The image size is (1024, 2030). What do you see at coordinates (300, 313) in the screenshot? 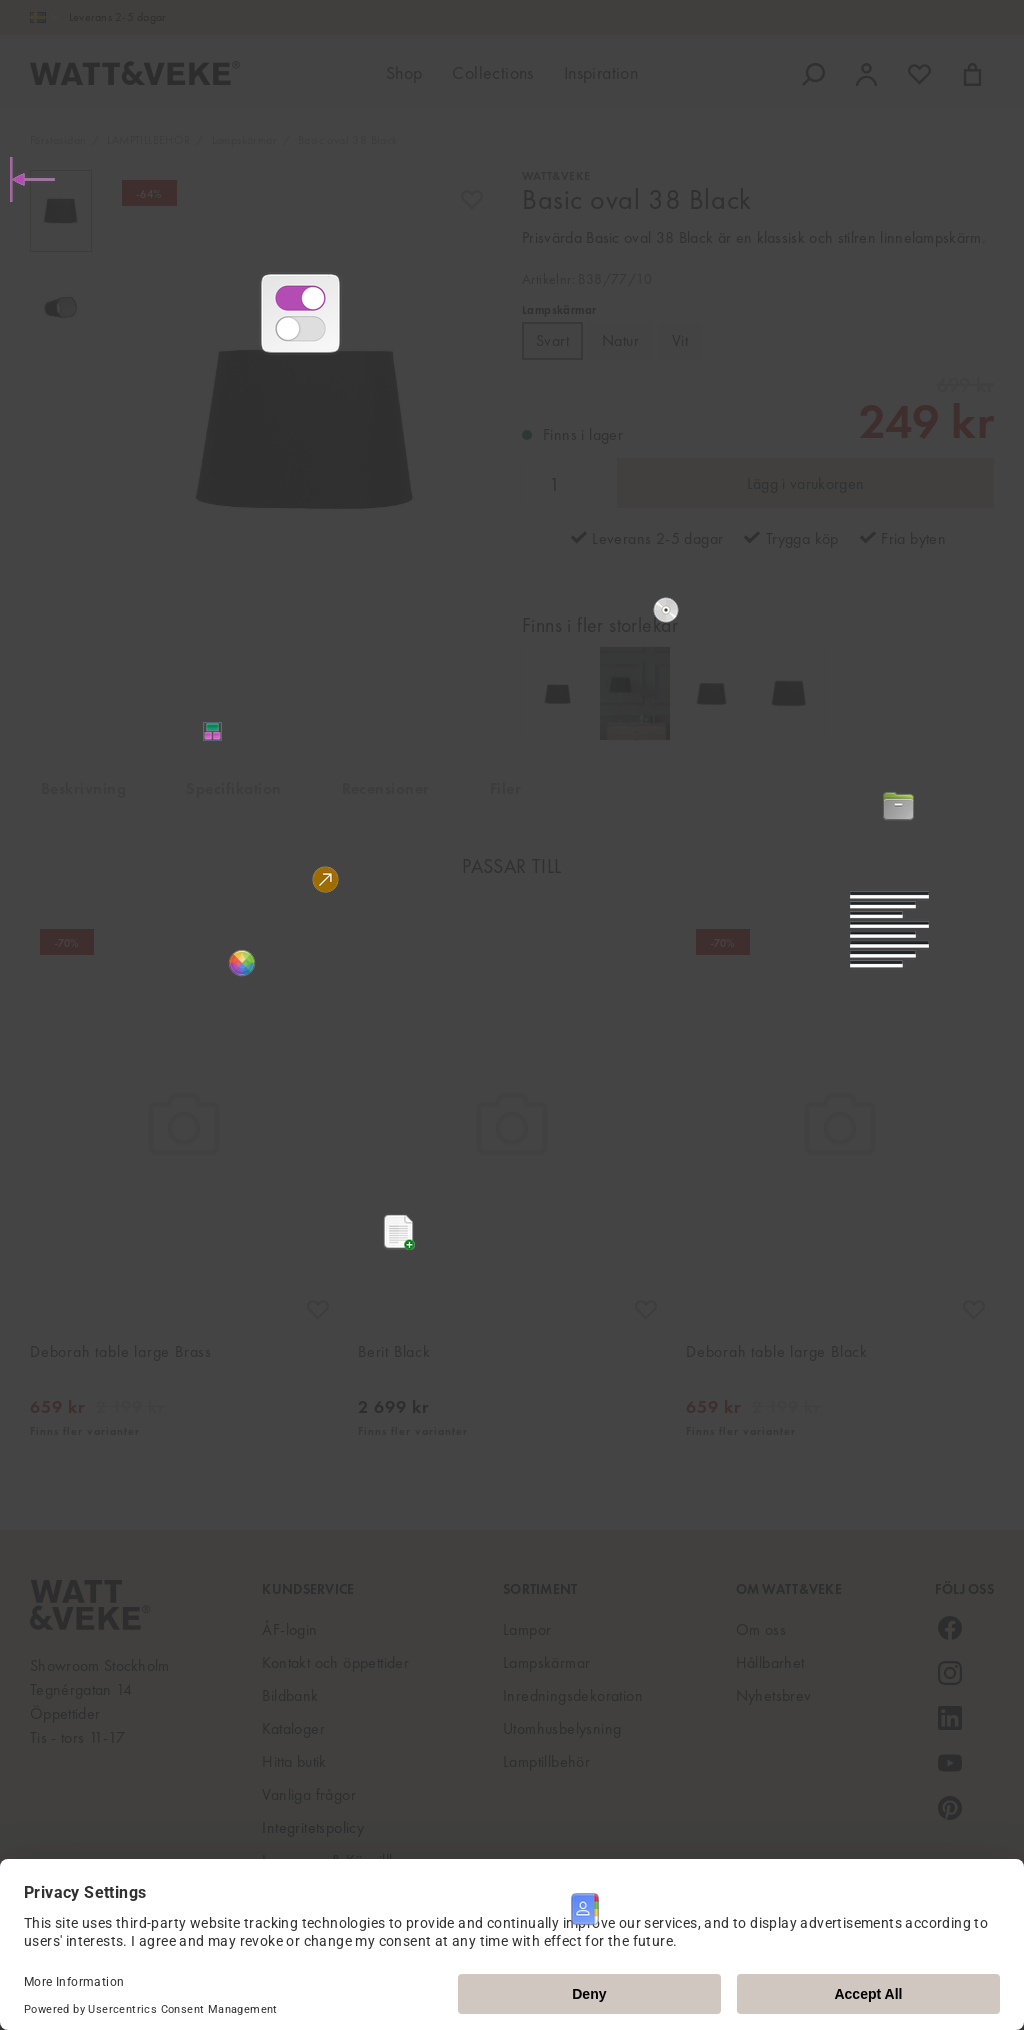
I see `open system tweaks or customization settings` at bounding box center [300, 313].